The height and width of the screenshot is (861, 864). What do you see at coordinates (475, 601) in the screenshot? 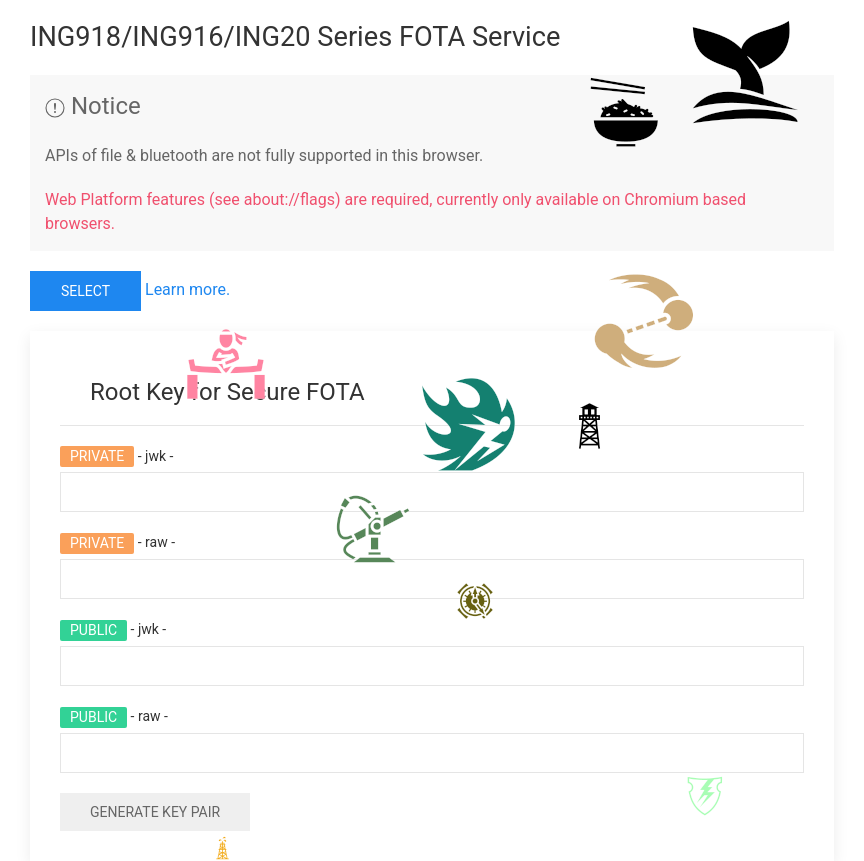
I see `access automation or scheduled task settings` at bounding box center [475, 601].